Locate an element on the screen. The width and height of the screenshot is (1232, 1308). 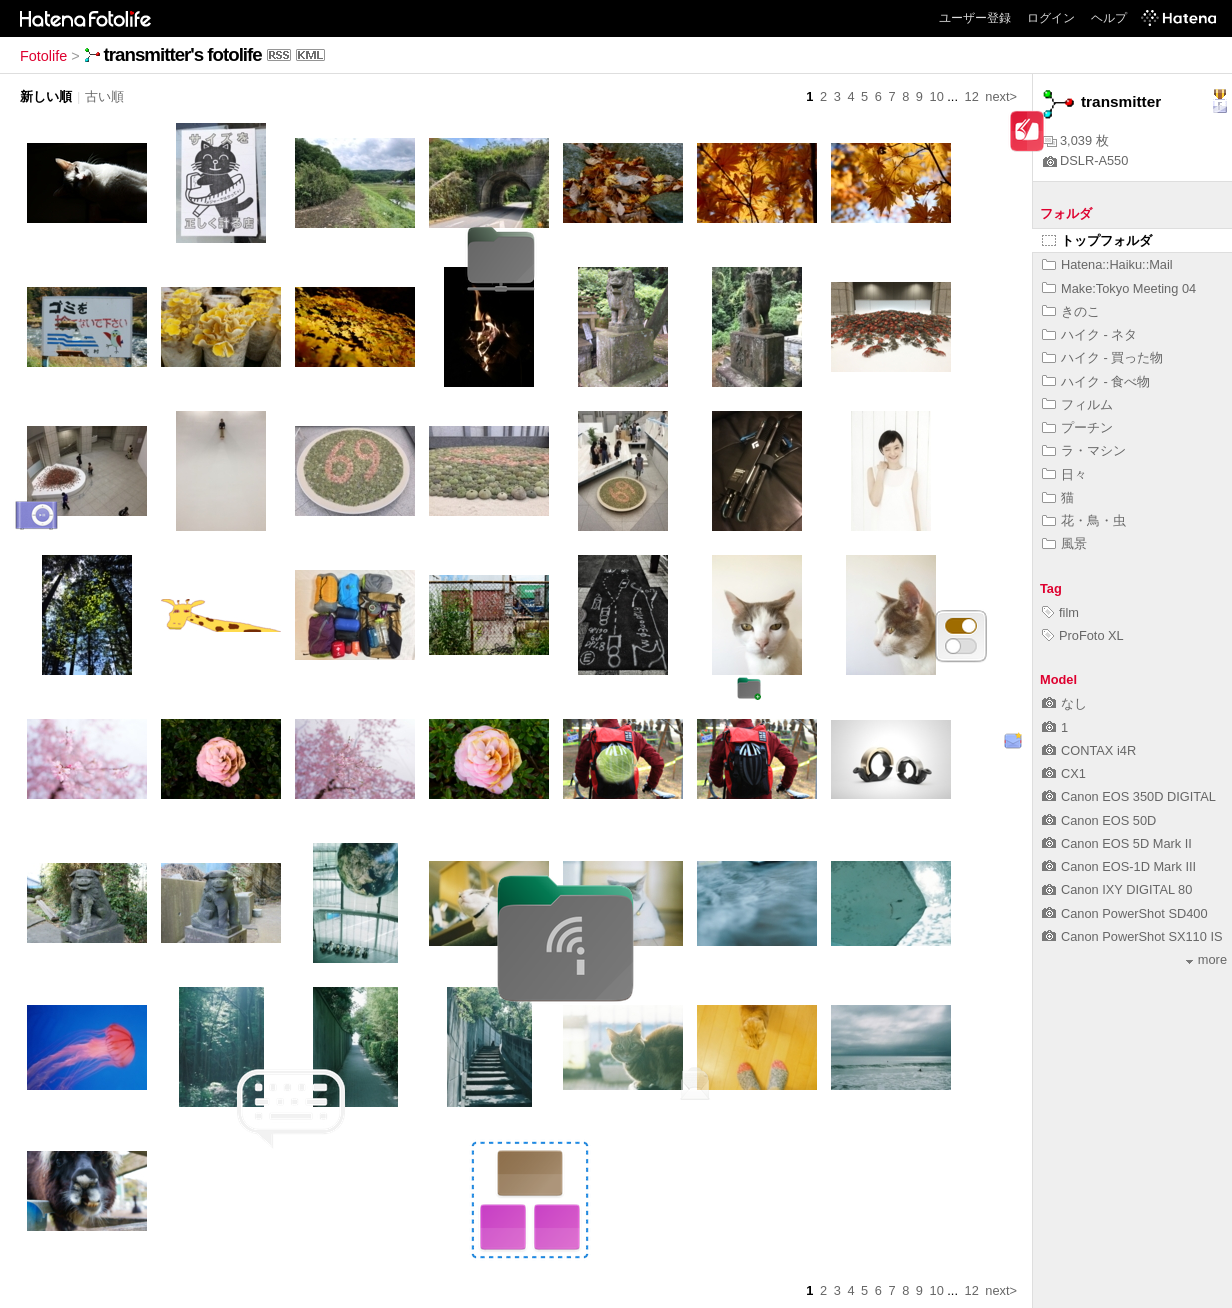
indicates virtual keyboard is active is located at coordinates (291, 1109).